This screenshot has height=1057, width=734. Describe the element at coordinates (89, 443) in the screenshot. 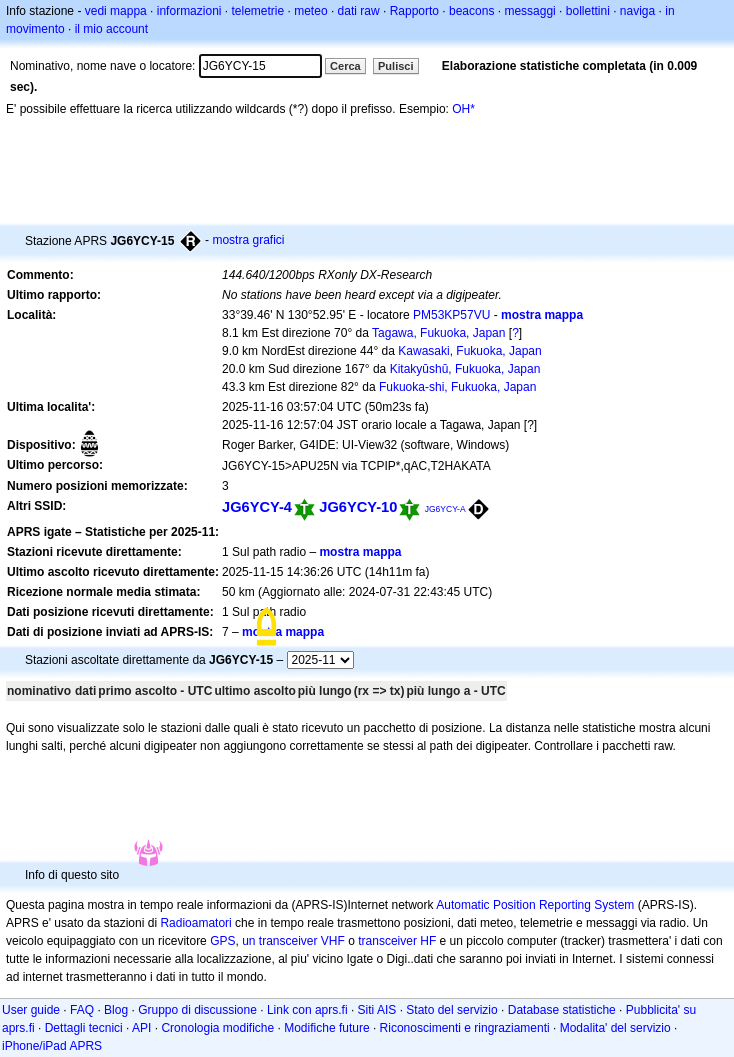

I see `easter or spring seasonal event indicator` at that location.